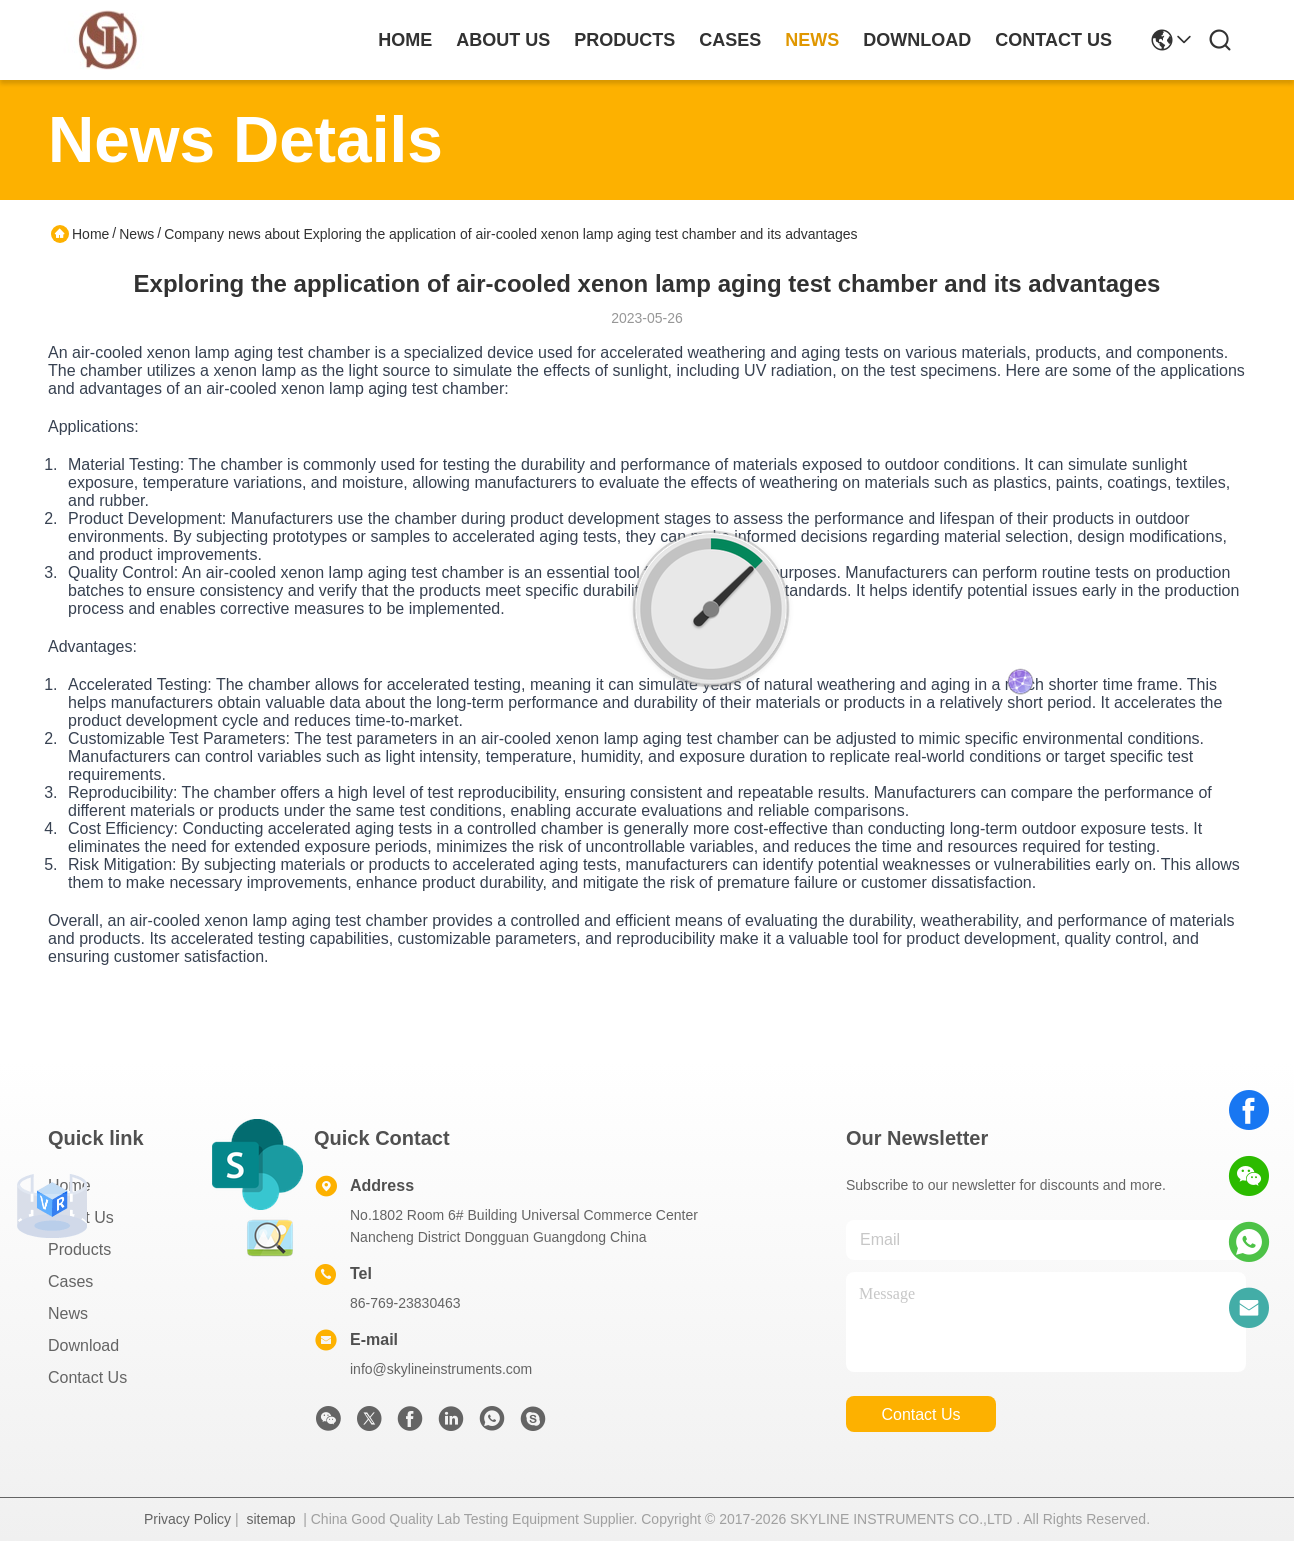 The image size is (1294, 1541). I want to click on open Microsoft SharePoint app, so click(257, 1164).